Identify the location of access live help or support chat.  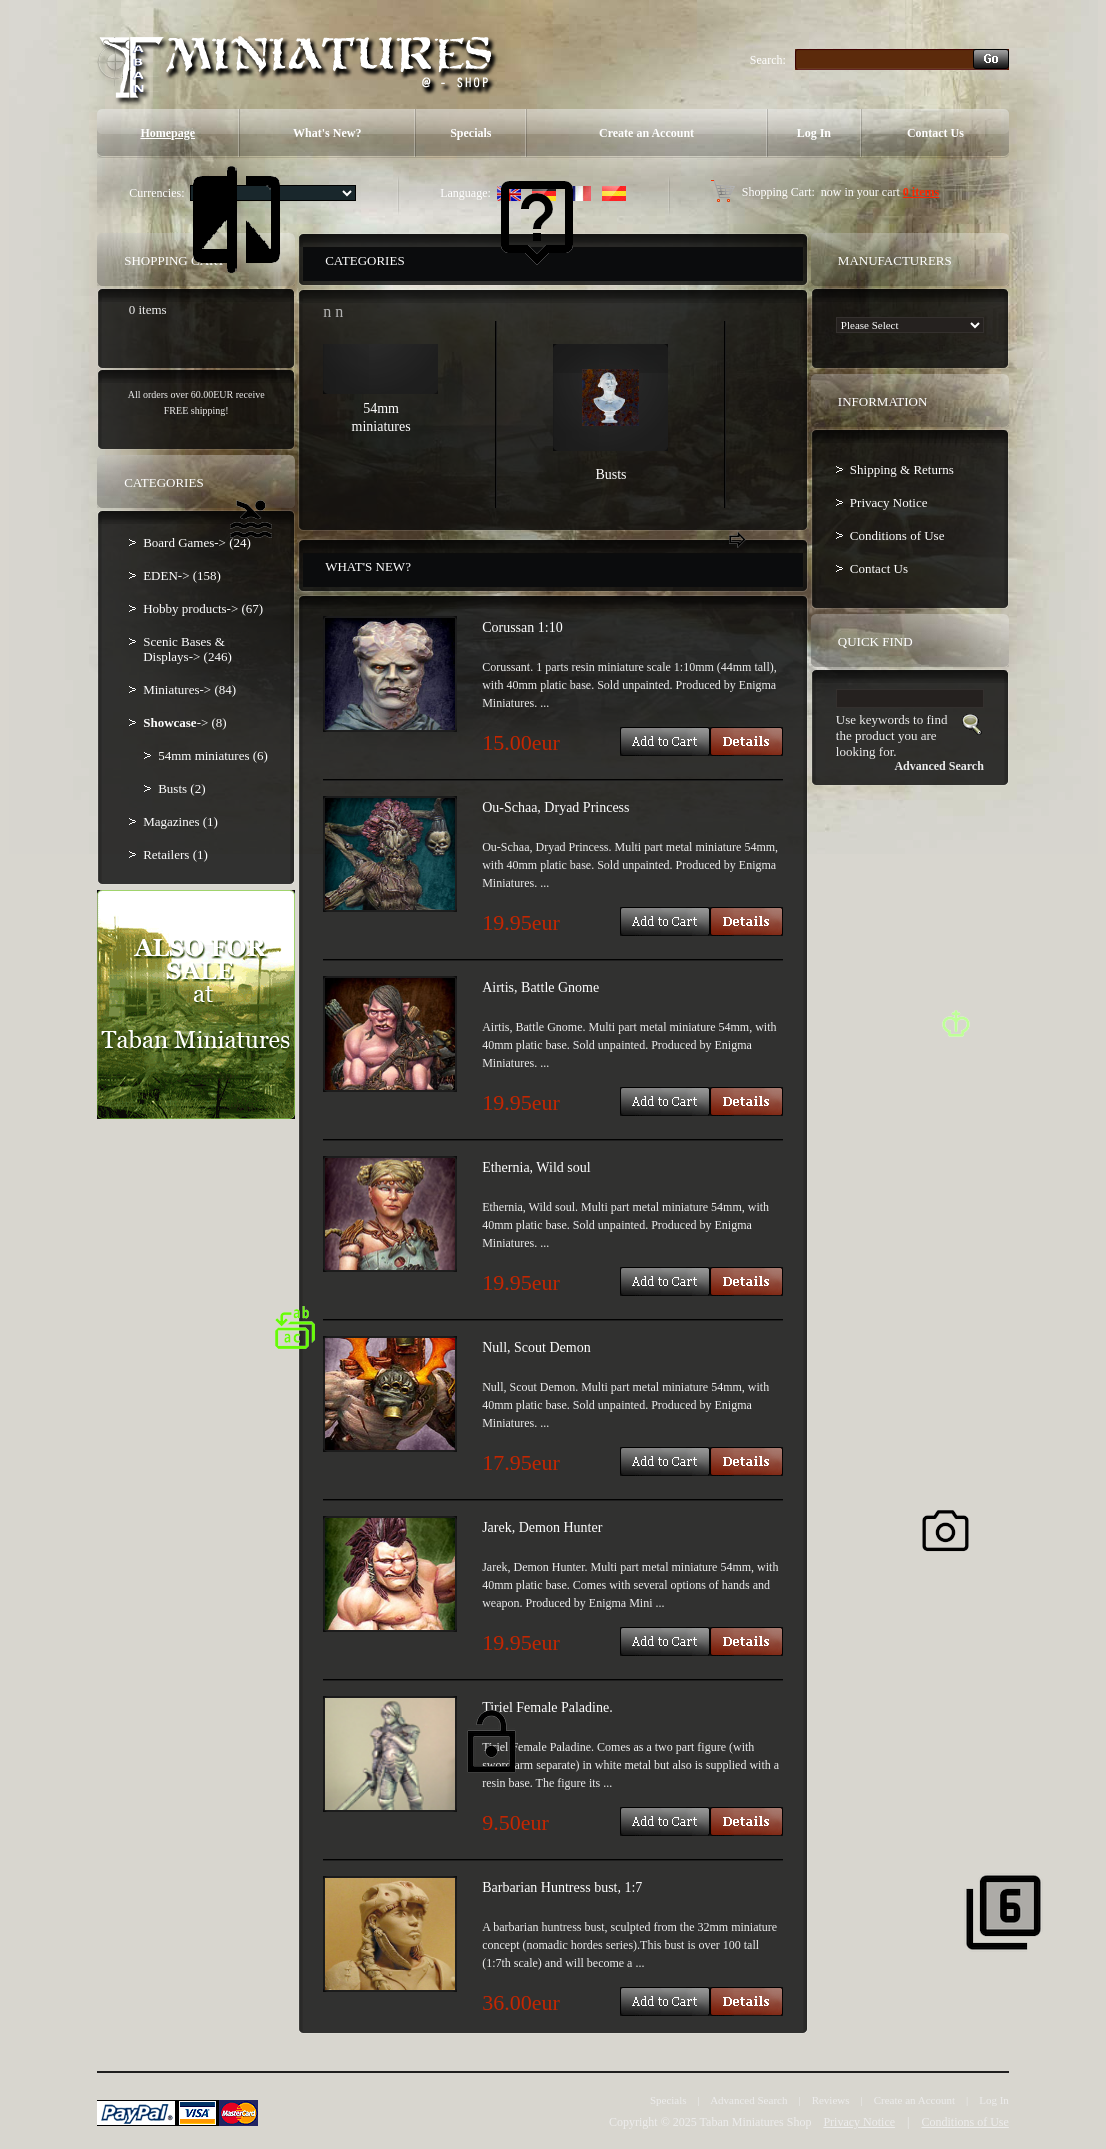
(537, 221).